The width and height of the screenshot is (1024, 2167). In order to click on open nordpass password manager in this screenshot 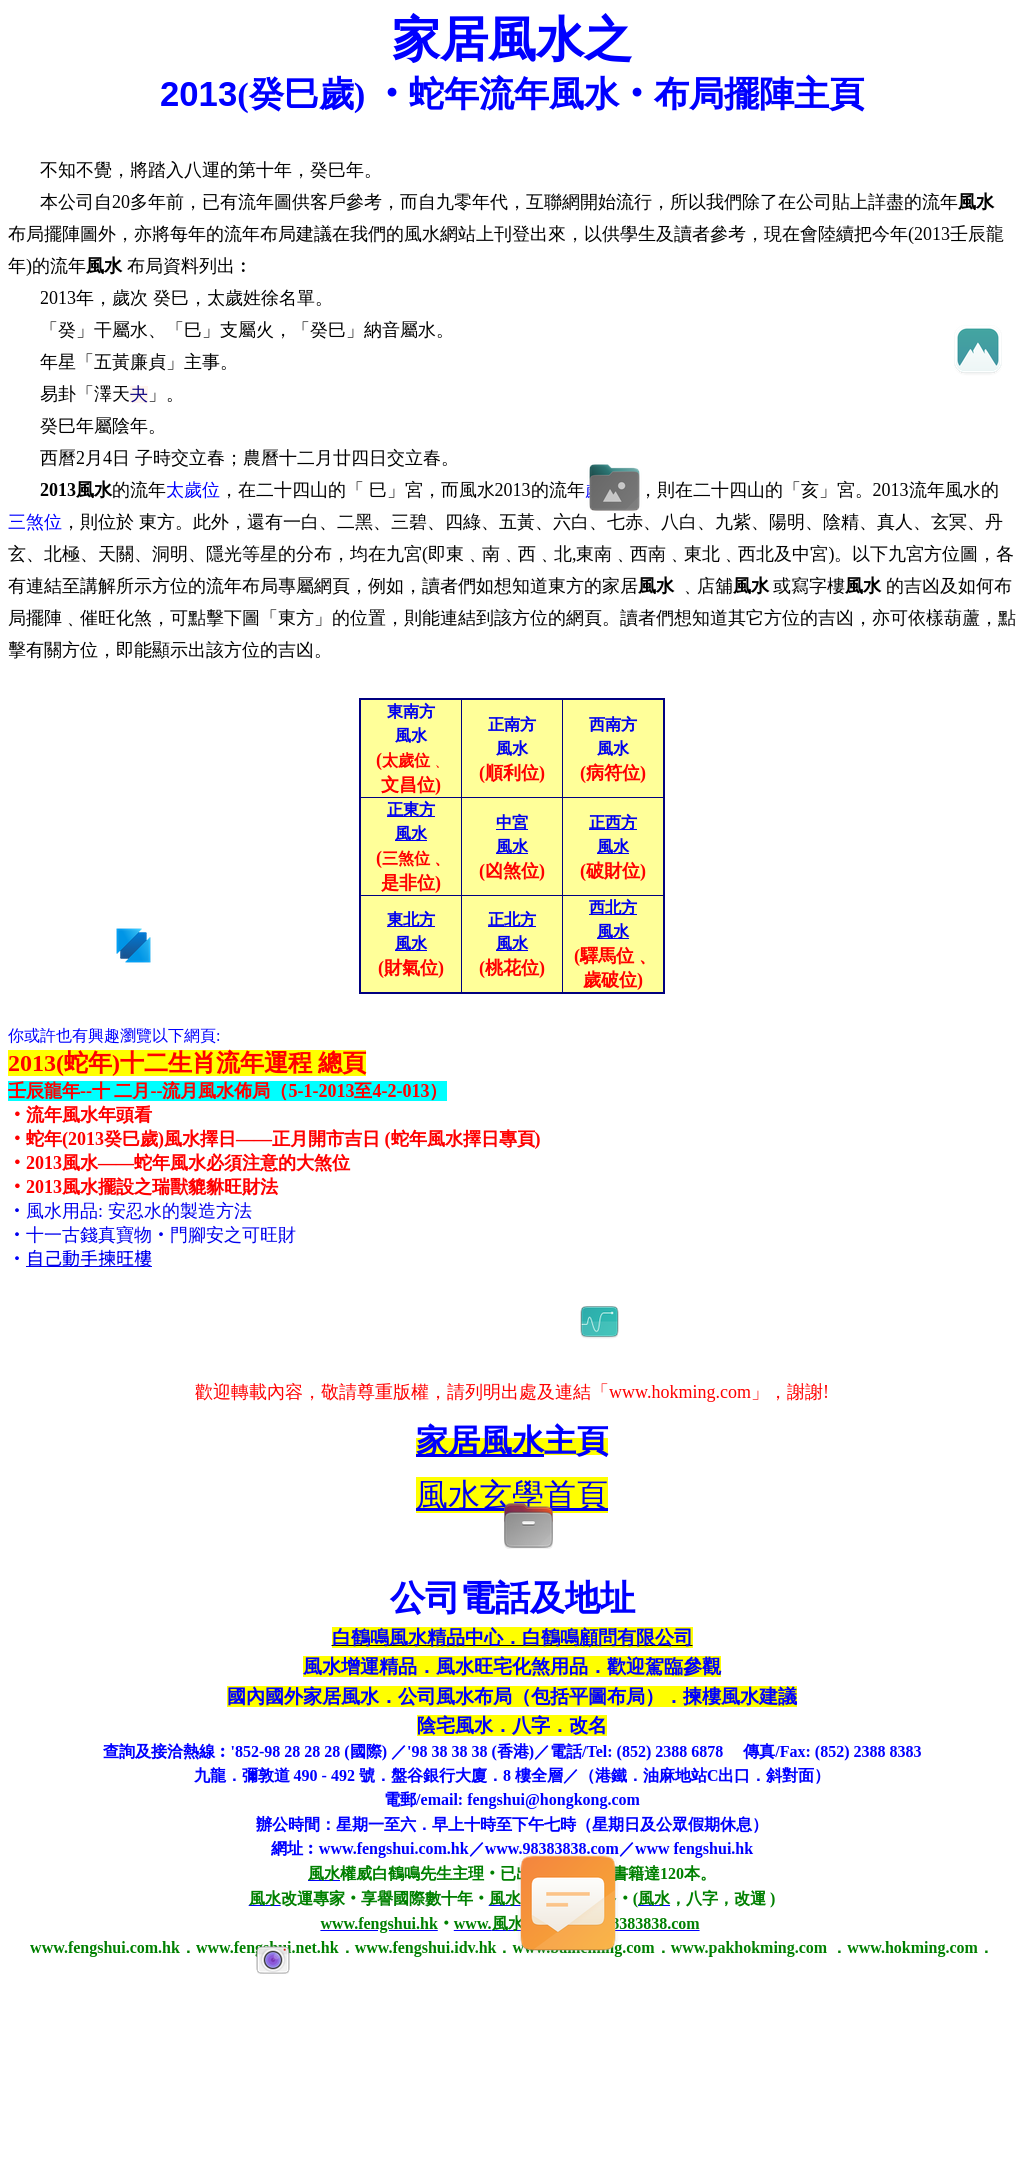, I will do `click(978, 349)`.